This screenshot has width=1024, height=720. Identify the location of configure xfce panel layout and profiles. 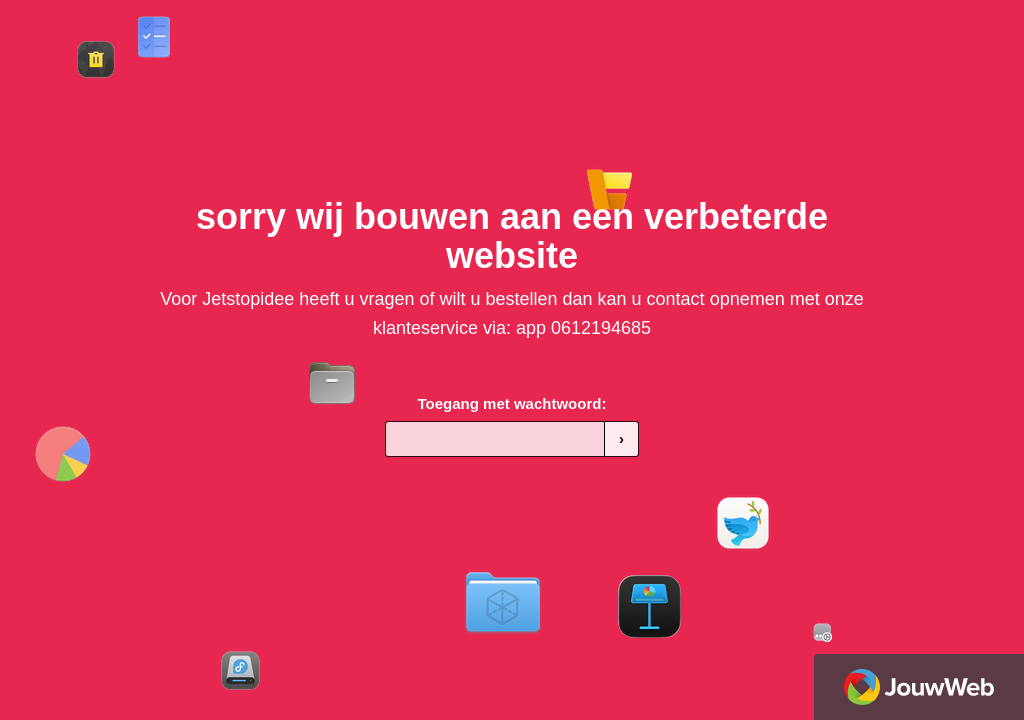
(822, 632).